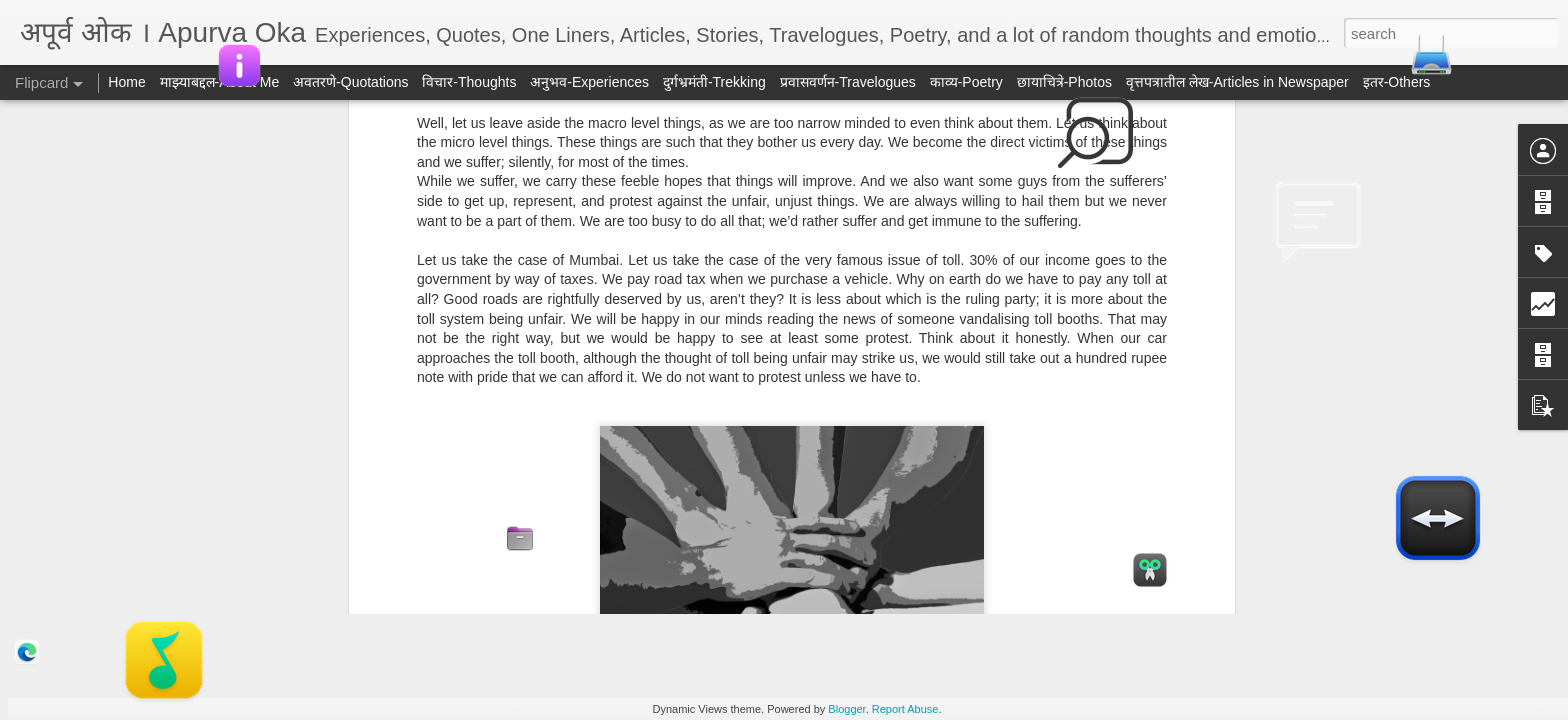 The height and width of the screenshot is (720, 1568). Describe the element at coordinates (1431, 54) in the screenshot. I see `network modem or router device status` at that location.